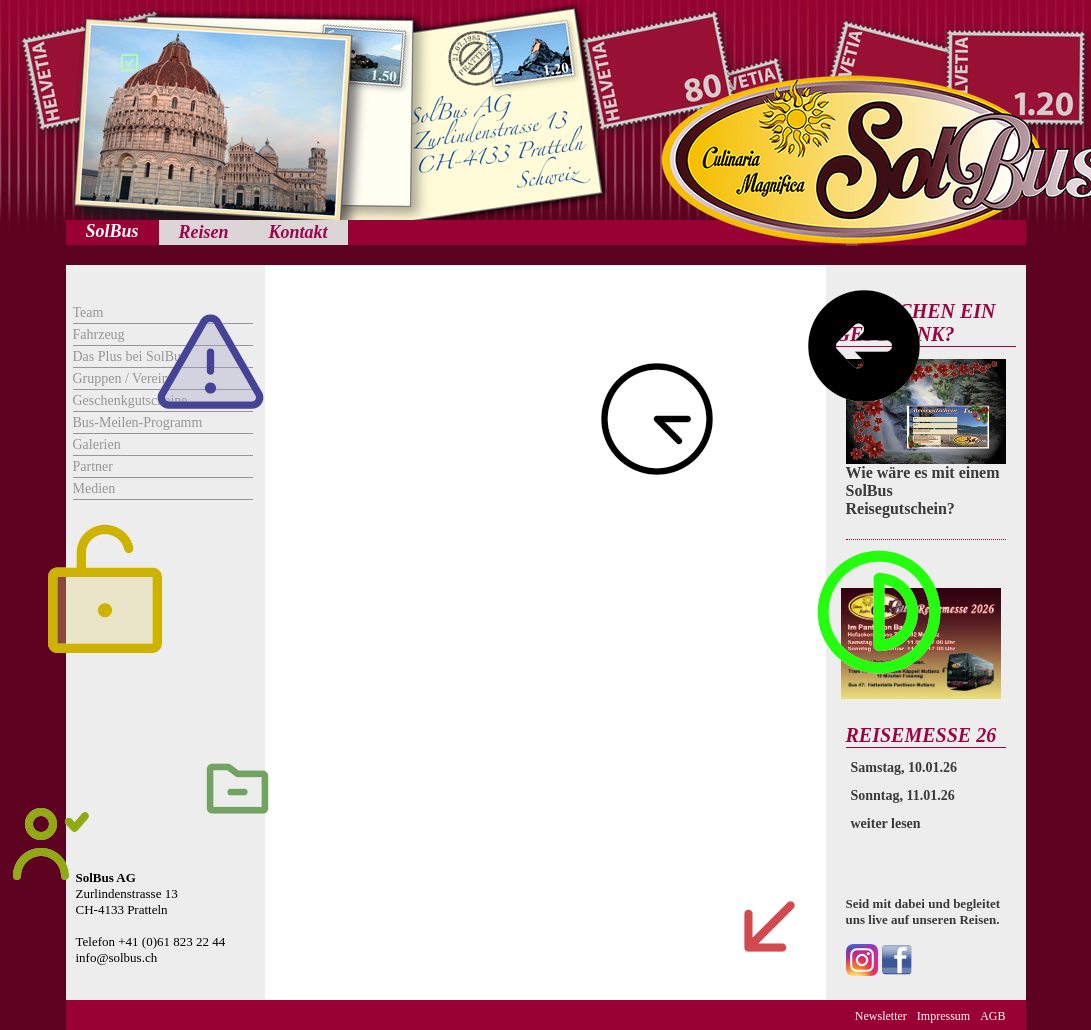  Describe the element at coordinates (210, 363) in the screenshot. I see `indicates a warning or caution state` at that location.